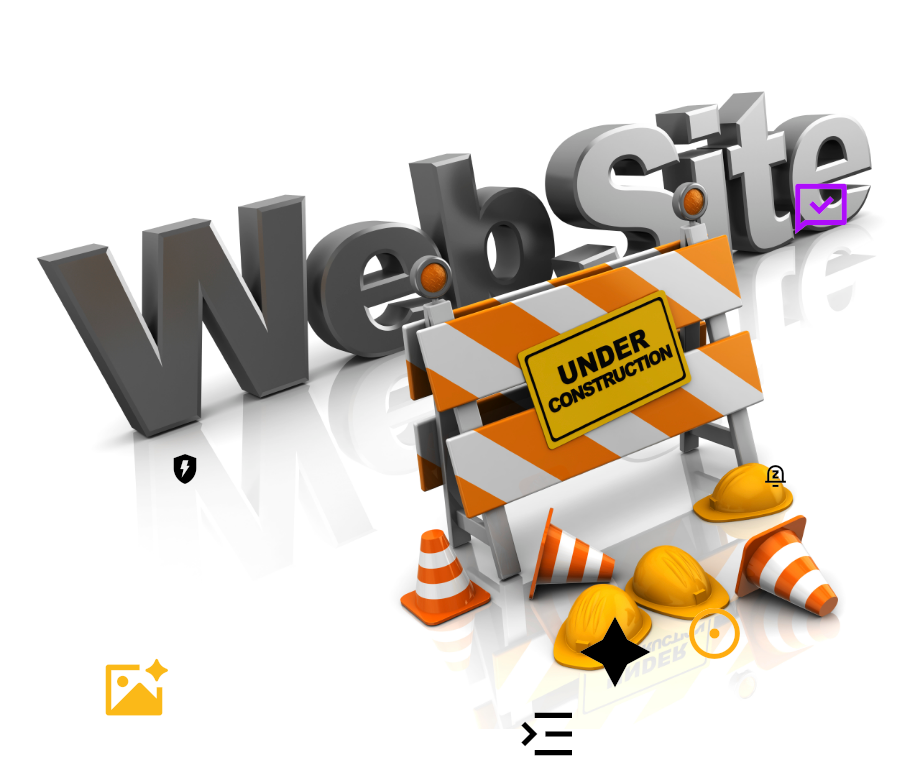 This screenshot has height=768, width=920. I want to click on adjust camera focus, so click(714, 633).